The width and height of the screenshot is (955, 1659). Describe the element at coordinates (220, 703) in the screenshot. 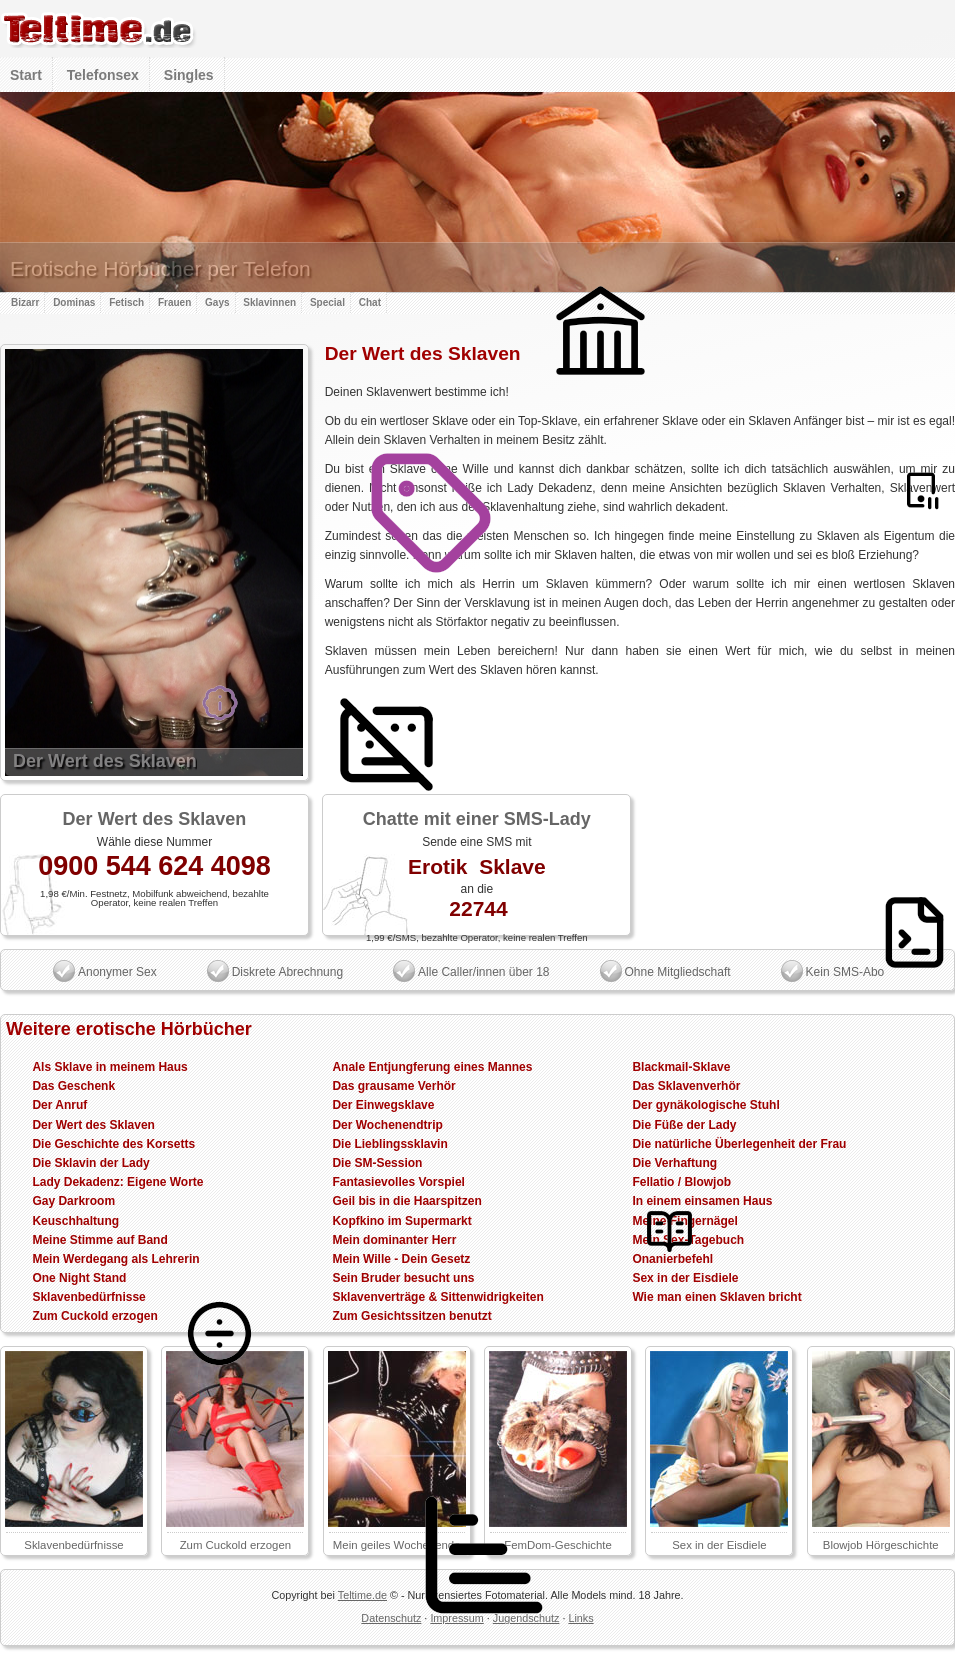

I see `view information or details` at that location.